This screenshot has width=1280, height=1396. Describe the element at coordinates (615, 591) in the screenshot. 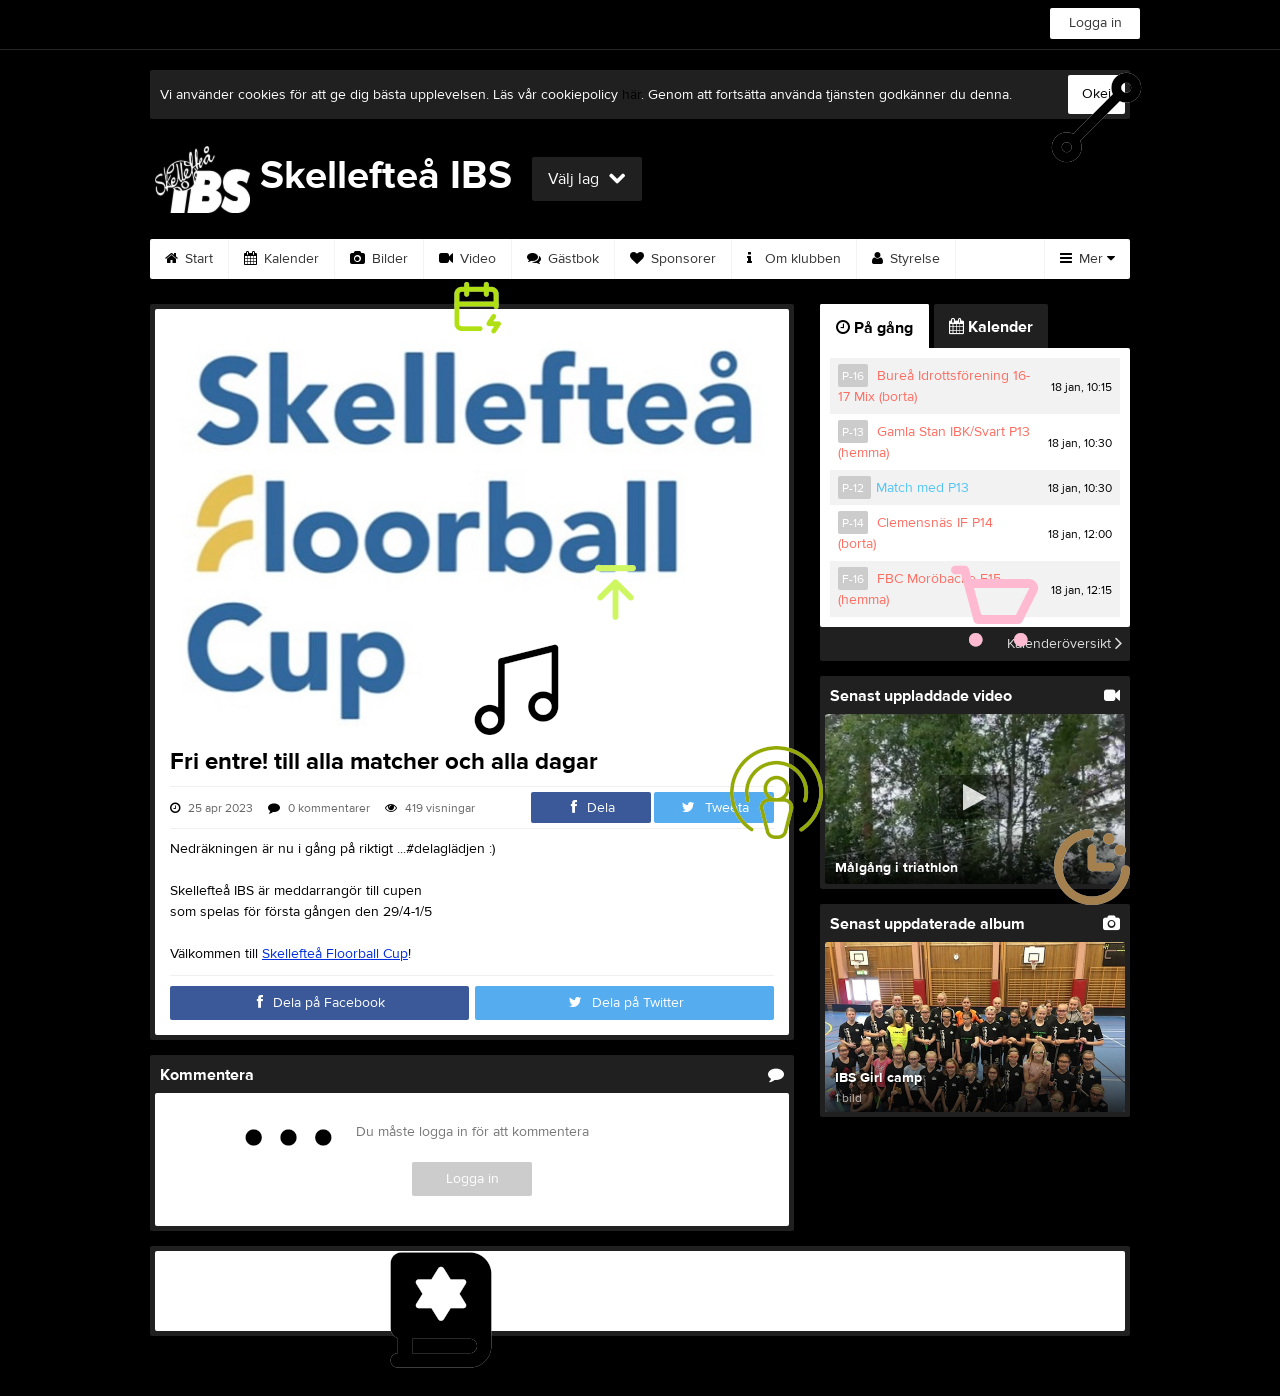

I see `move item to top of list` at that location.